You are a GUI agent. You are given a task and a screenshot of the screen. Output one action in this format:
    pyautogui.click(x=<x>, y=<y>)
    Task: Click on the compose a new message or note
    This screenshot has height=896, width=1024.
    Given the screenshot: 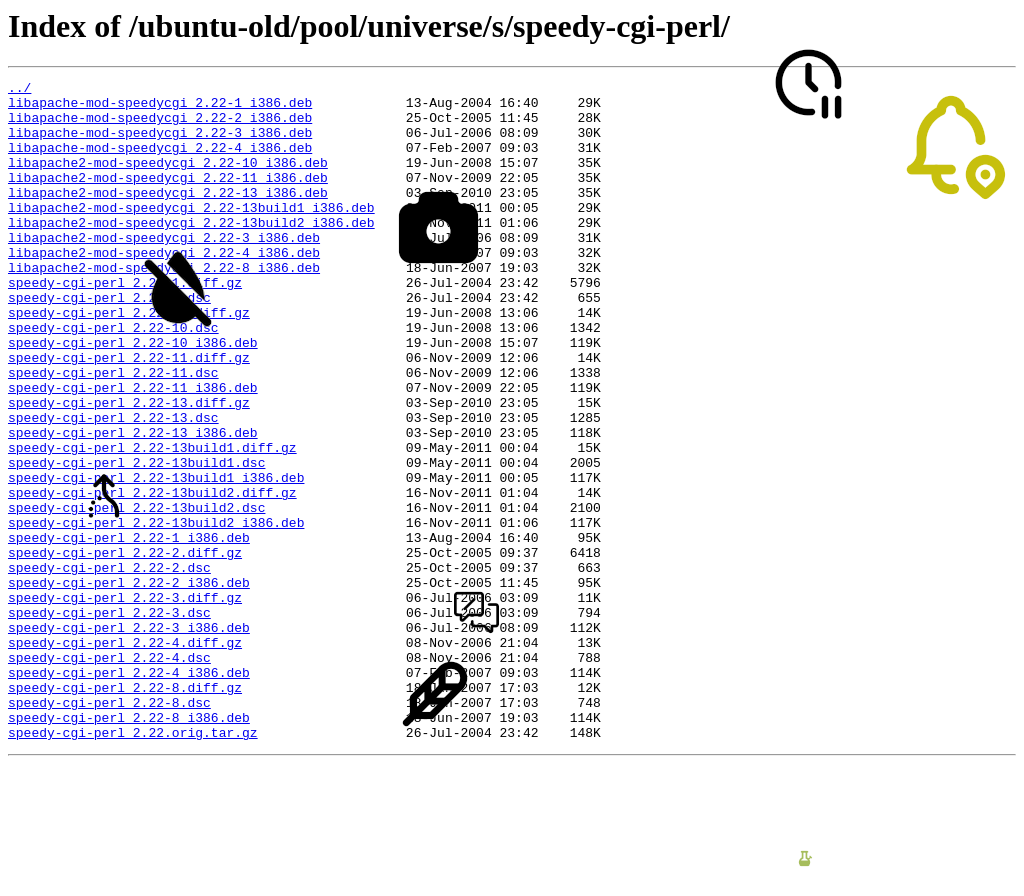 What is the action you would take?
    pyautogui.click(x=435, y=694)
    